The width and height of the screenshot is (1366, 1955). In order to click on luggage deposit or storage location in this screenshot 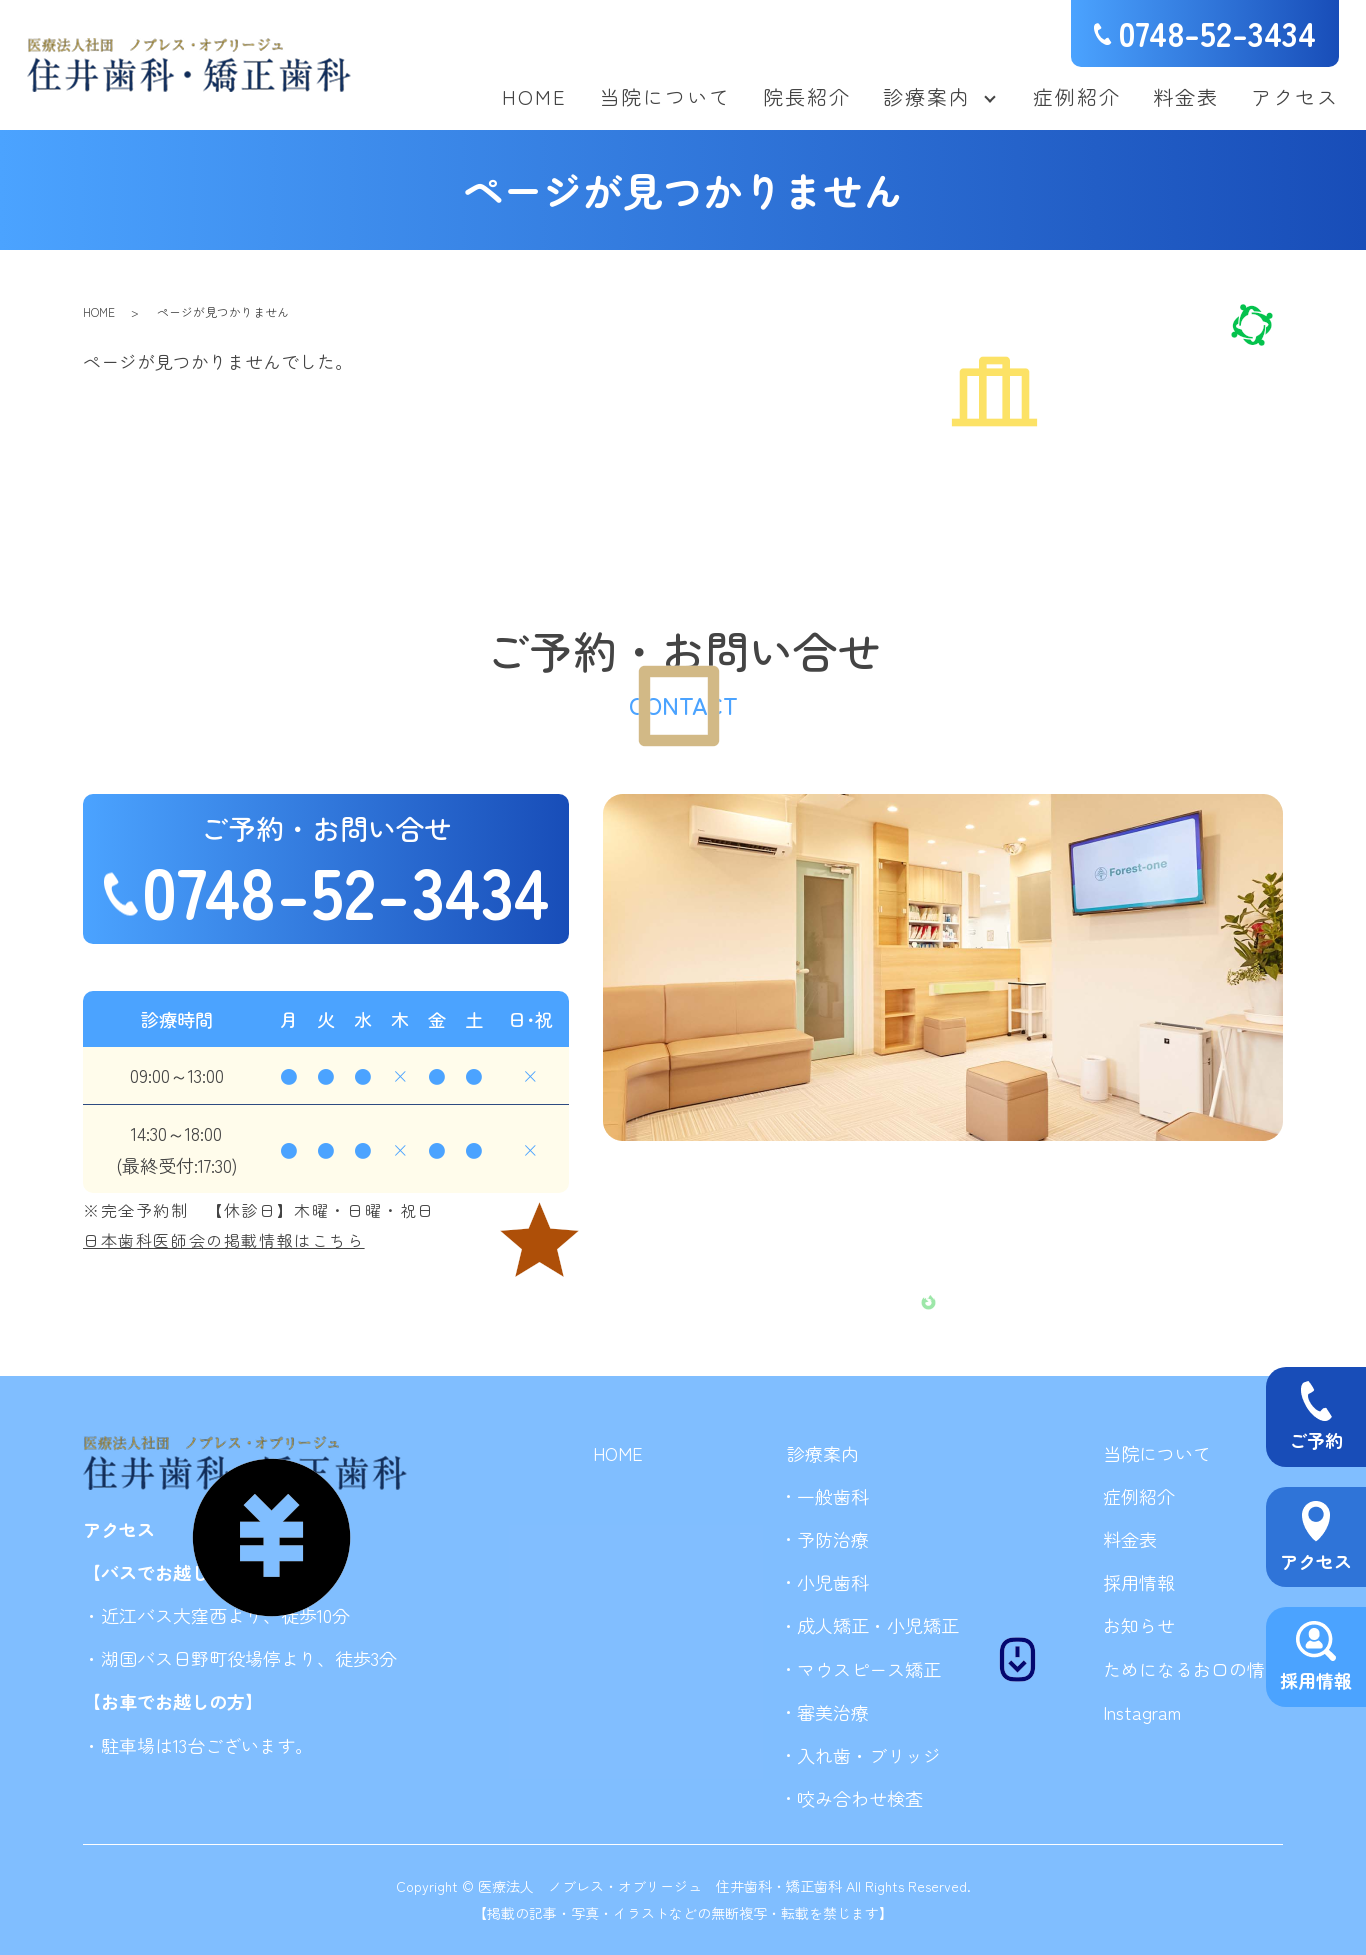, I will do `click(994, 391)`.